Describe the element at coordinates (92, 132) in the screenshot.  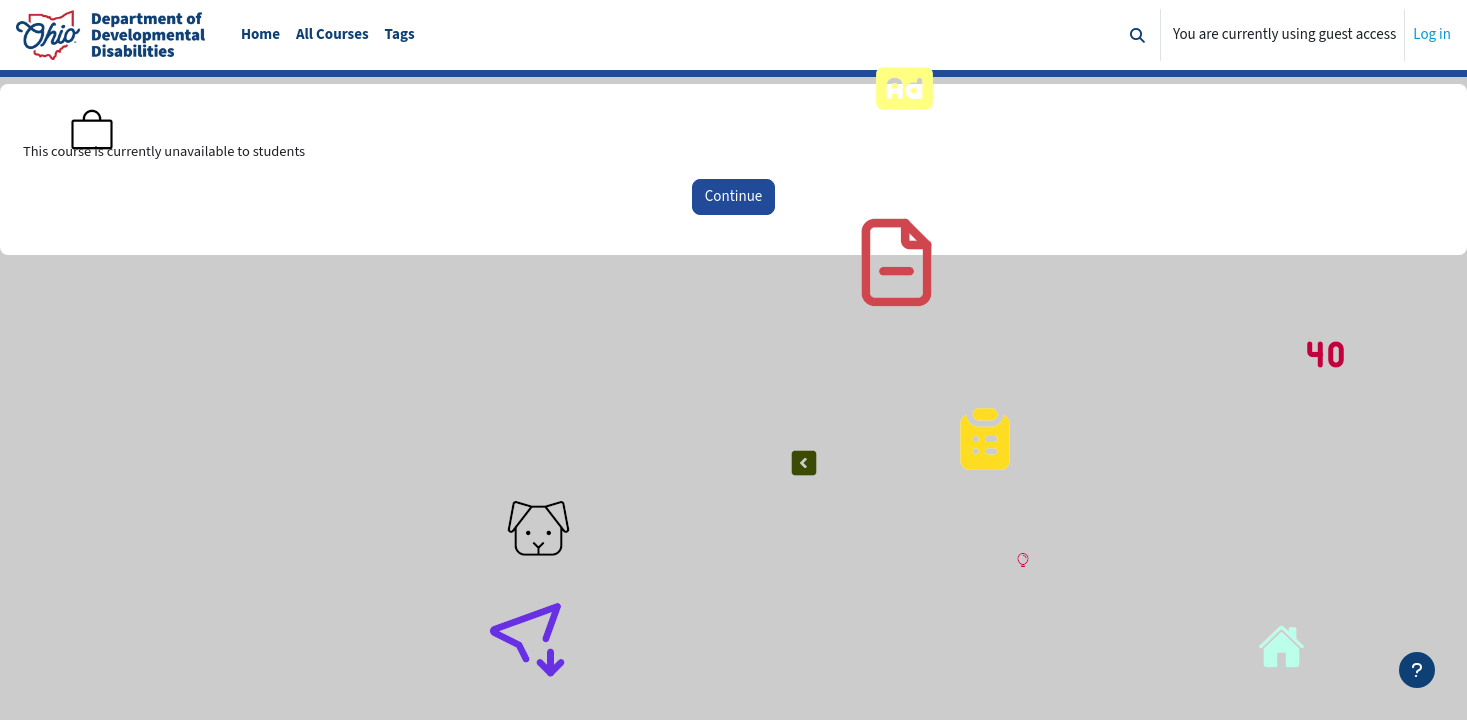
I see `view your shopping bag` at that location.